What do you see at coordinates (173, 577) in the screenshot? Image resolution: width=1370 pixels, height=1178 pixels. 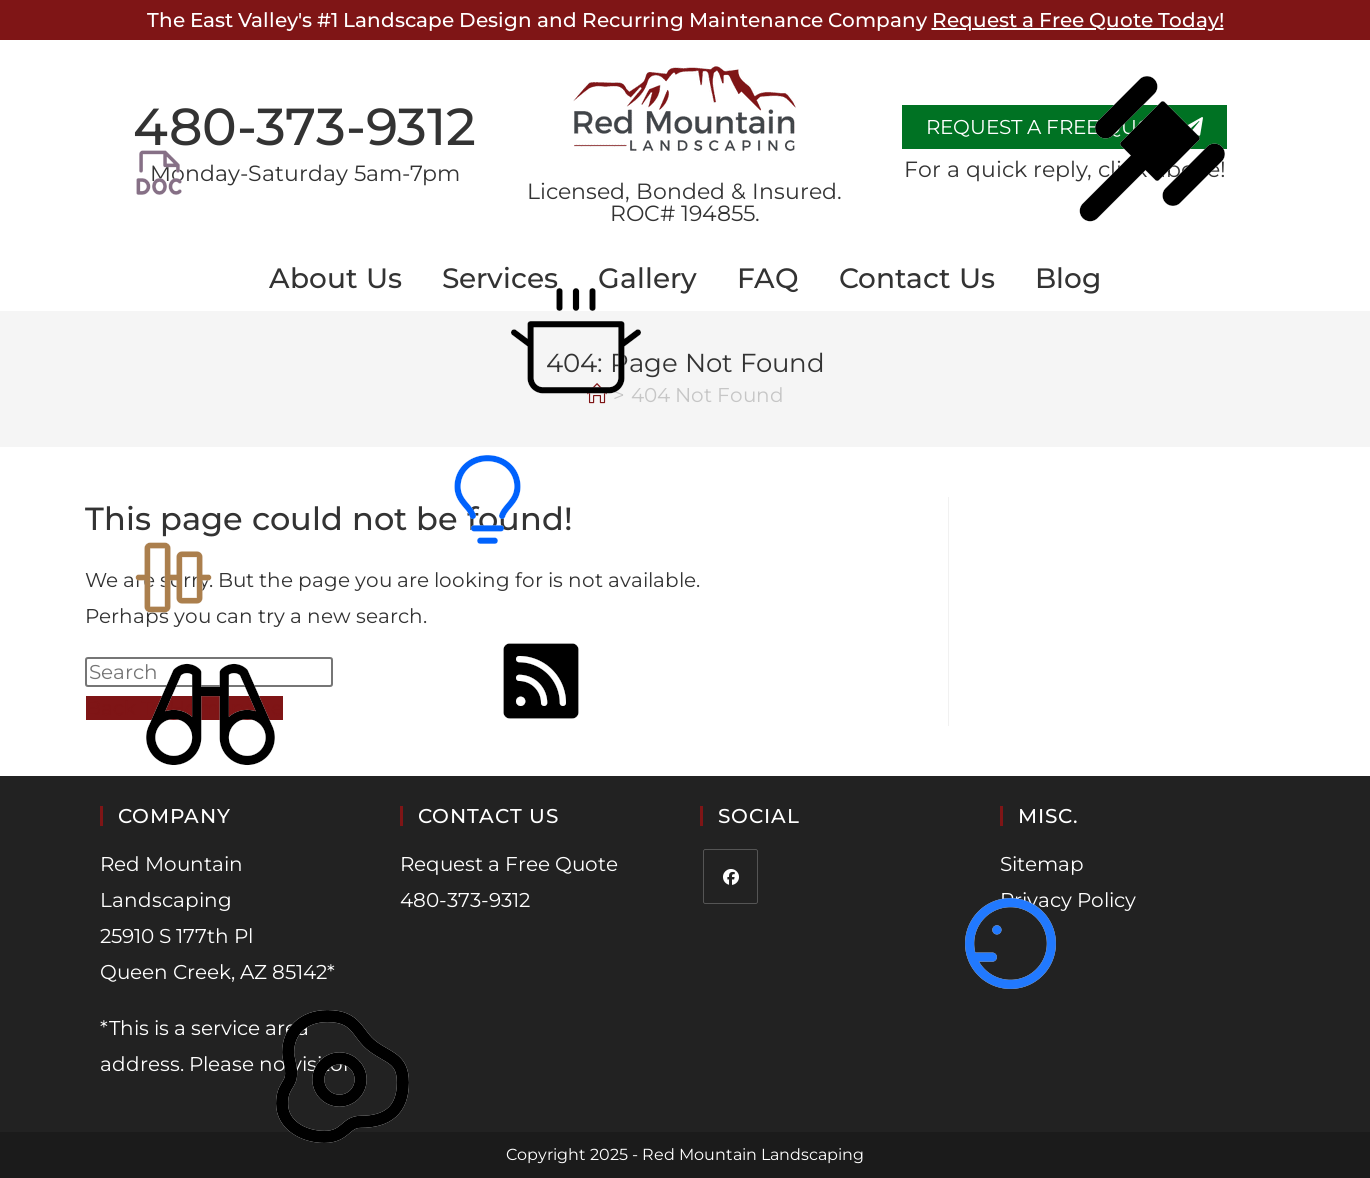 I see `align selected objects to vertical center` at bounding box center [173, 577].